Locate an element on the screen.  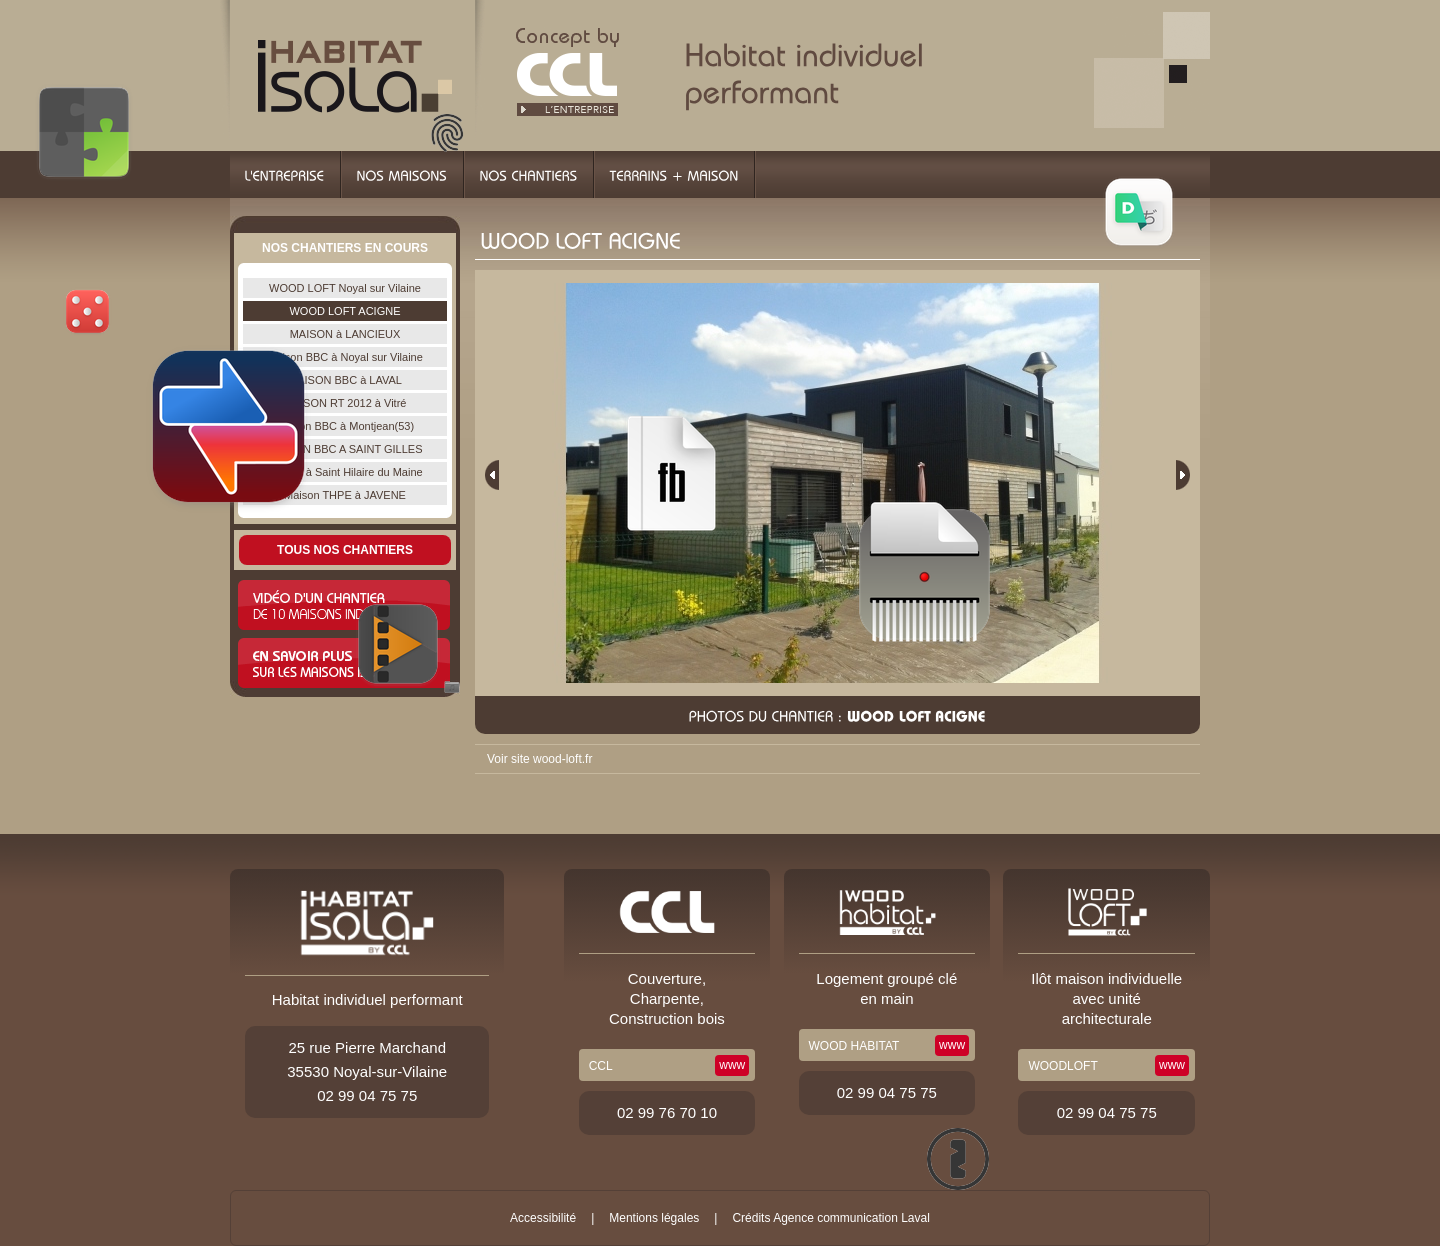
authenticate with biometric fingerprint is located at coordinates (448, 133).